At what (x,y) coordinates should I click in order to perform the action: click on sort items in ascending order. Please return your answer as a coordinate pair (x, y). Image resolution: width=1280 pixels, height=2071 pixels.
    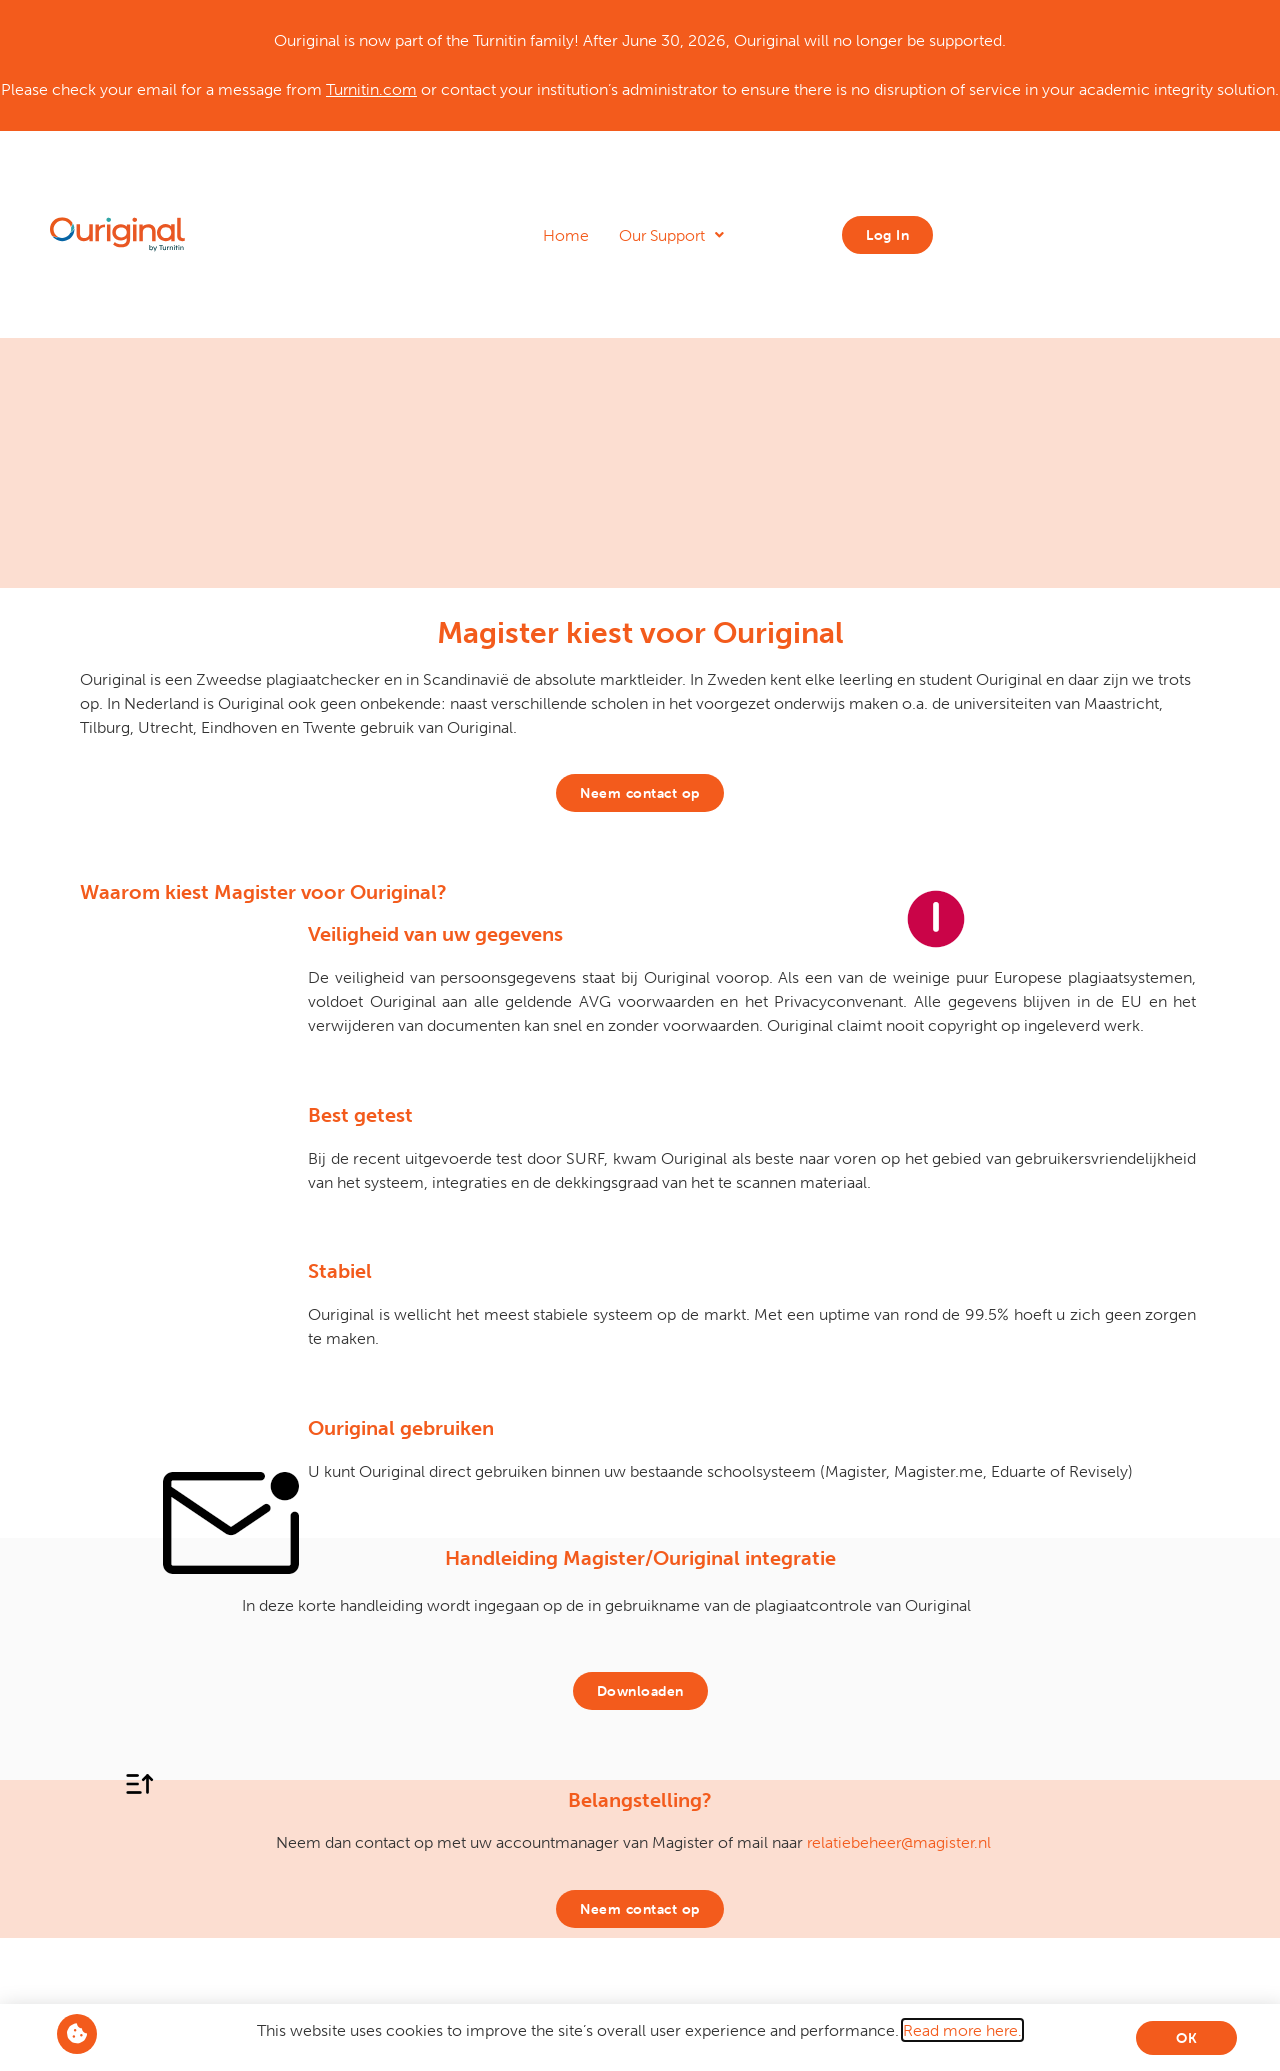
    Looking at the image, I should click on (139, 1784).